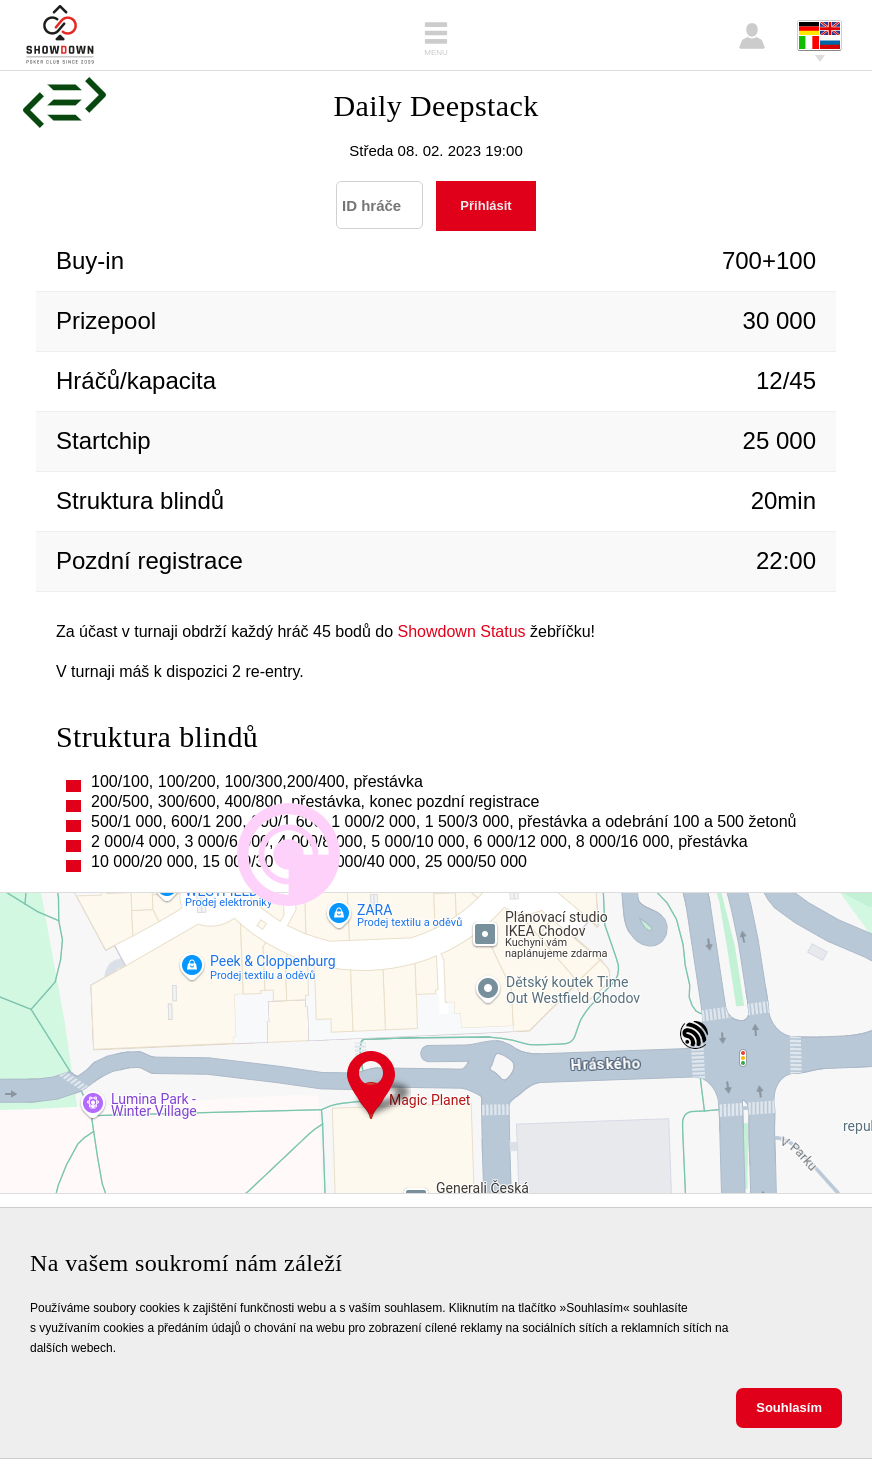  I want to click on espressif systems company logo, so click(694, 1035).